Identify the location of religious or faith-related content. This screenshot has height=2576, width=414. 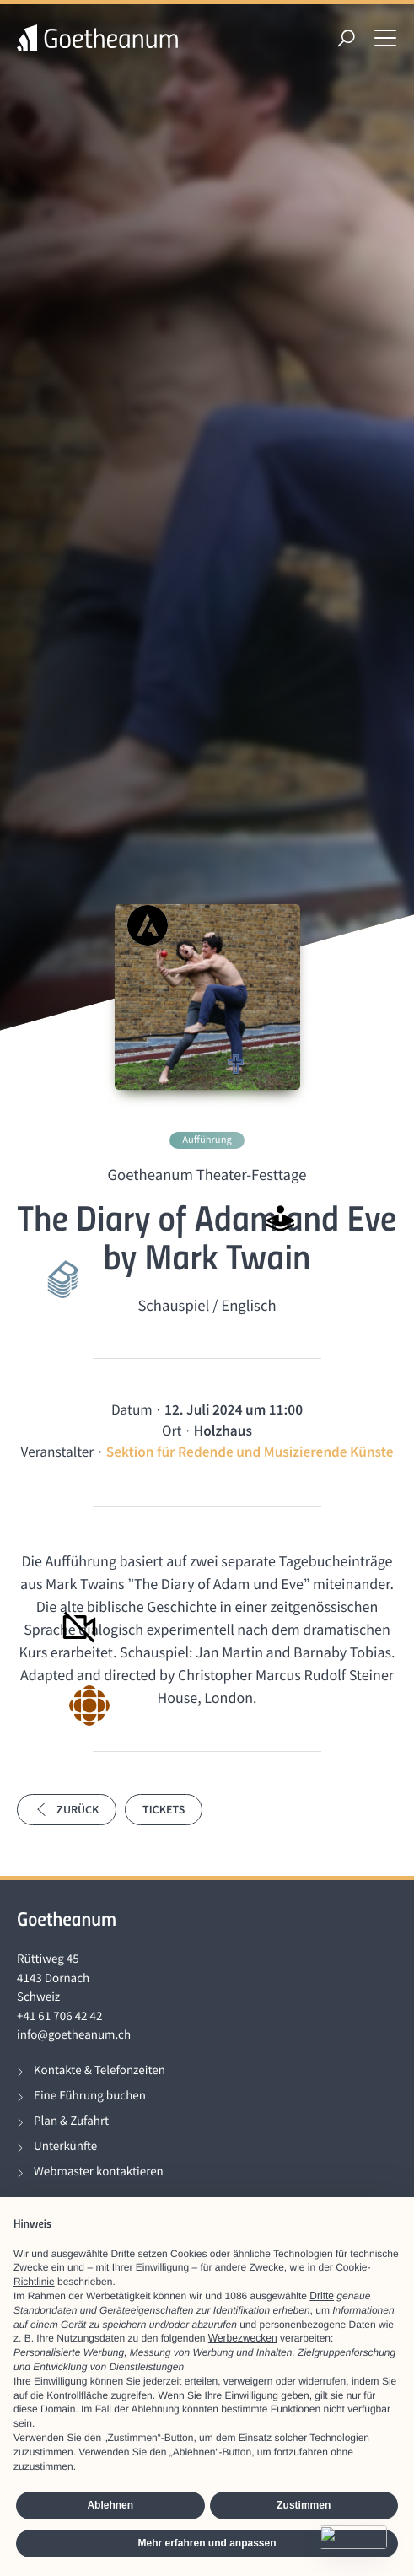
(235, 1064).